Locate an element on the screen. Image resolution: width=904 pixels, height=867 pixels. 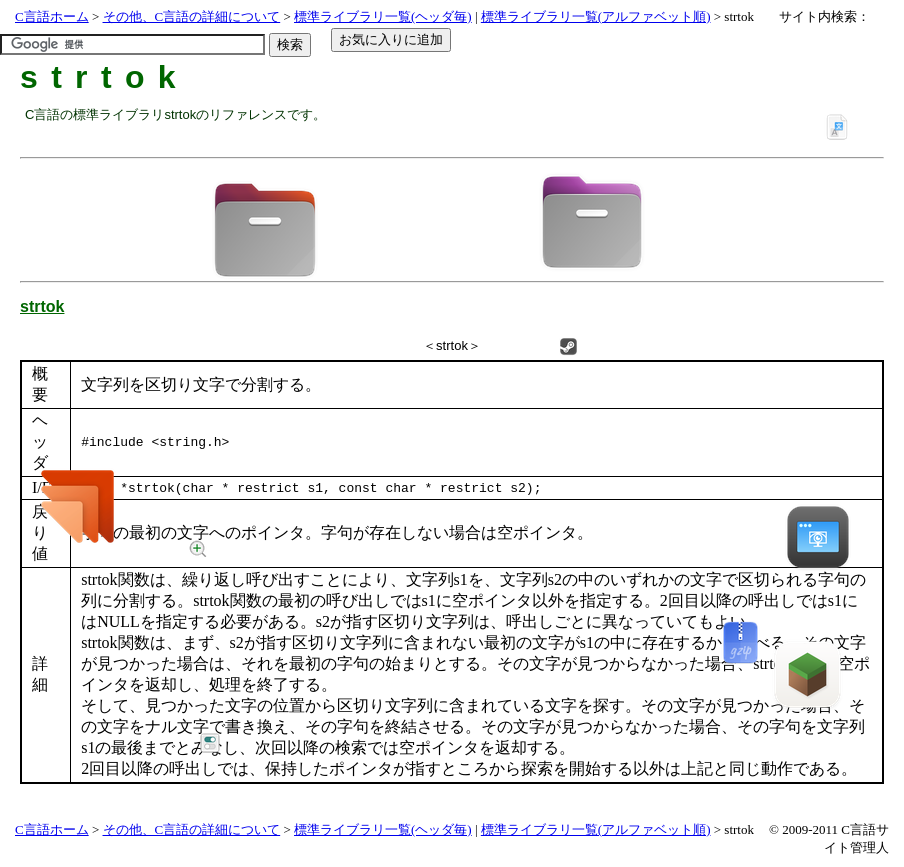
a gzip compressed archive file is located at coordinates (740, 642).